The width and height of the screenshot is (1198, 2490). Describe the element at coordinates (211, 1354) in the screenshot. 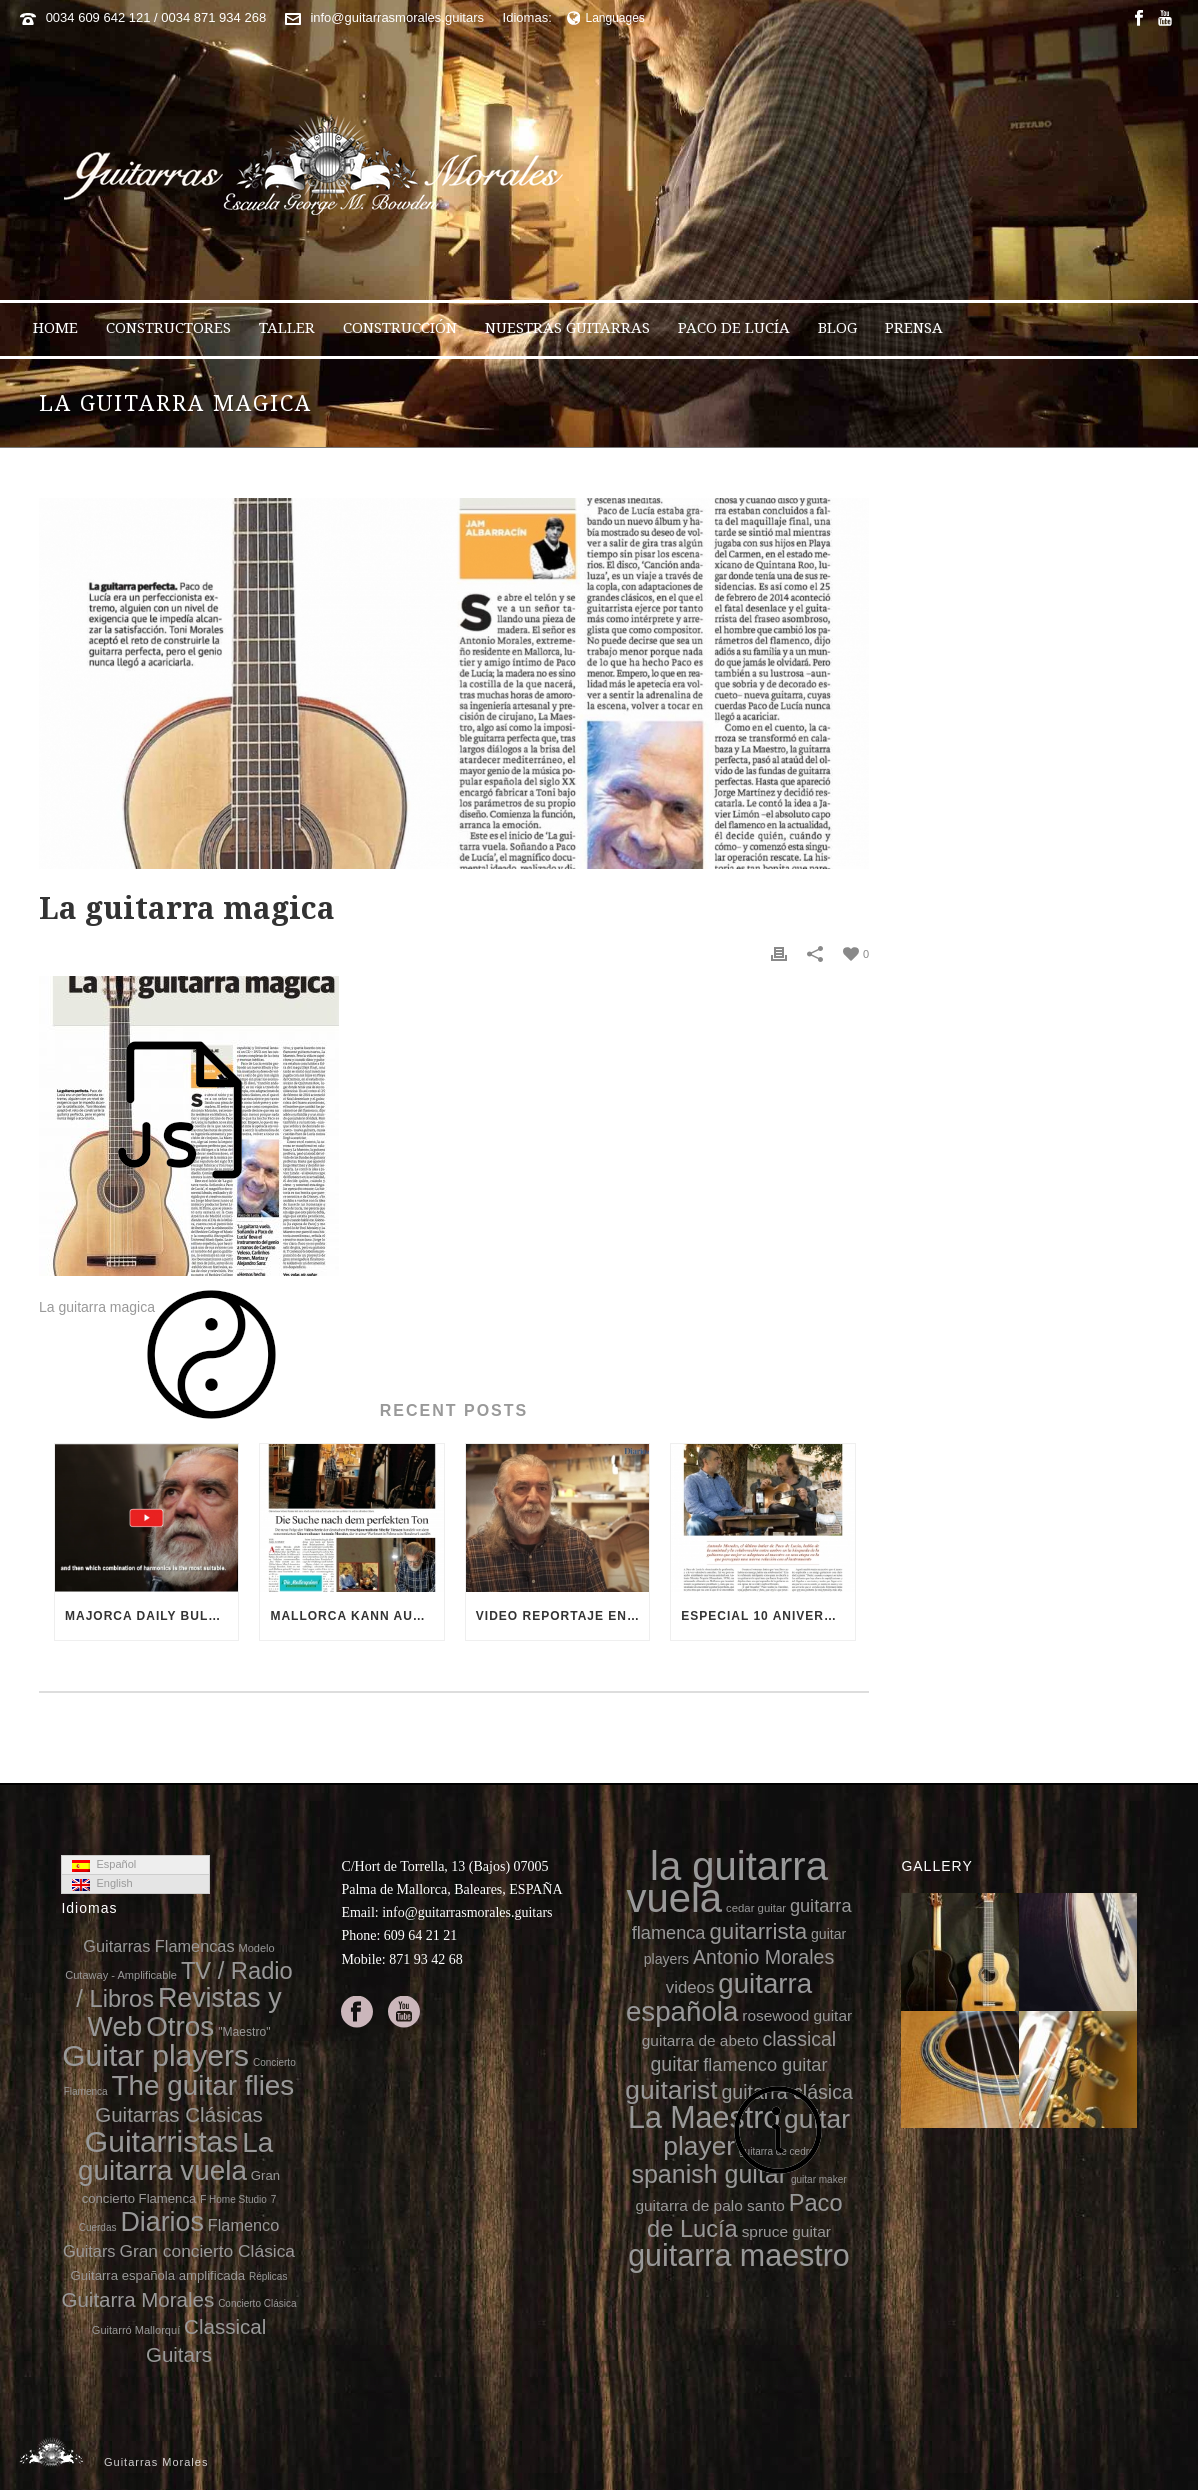

I see `toggle balance or harmony mode` at that location.